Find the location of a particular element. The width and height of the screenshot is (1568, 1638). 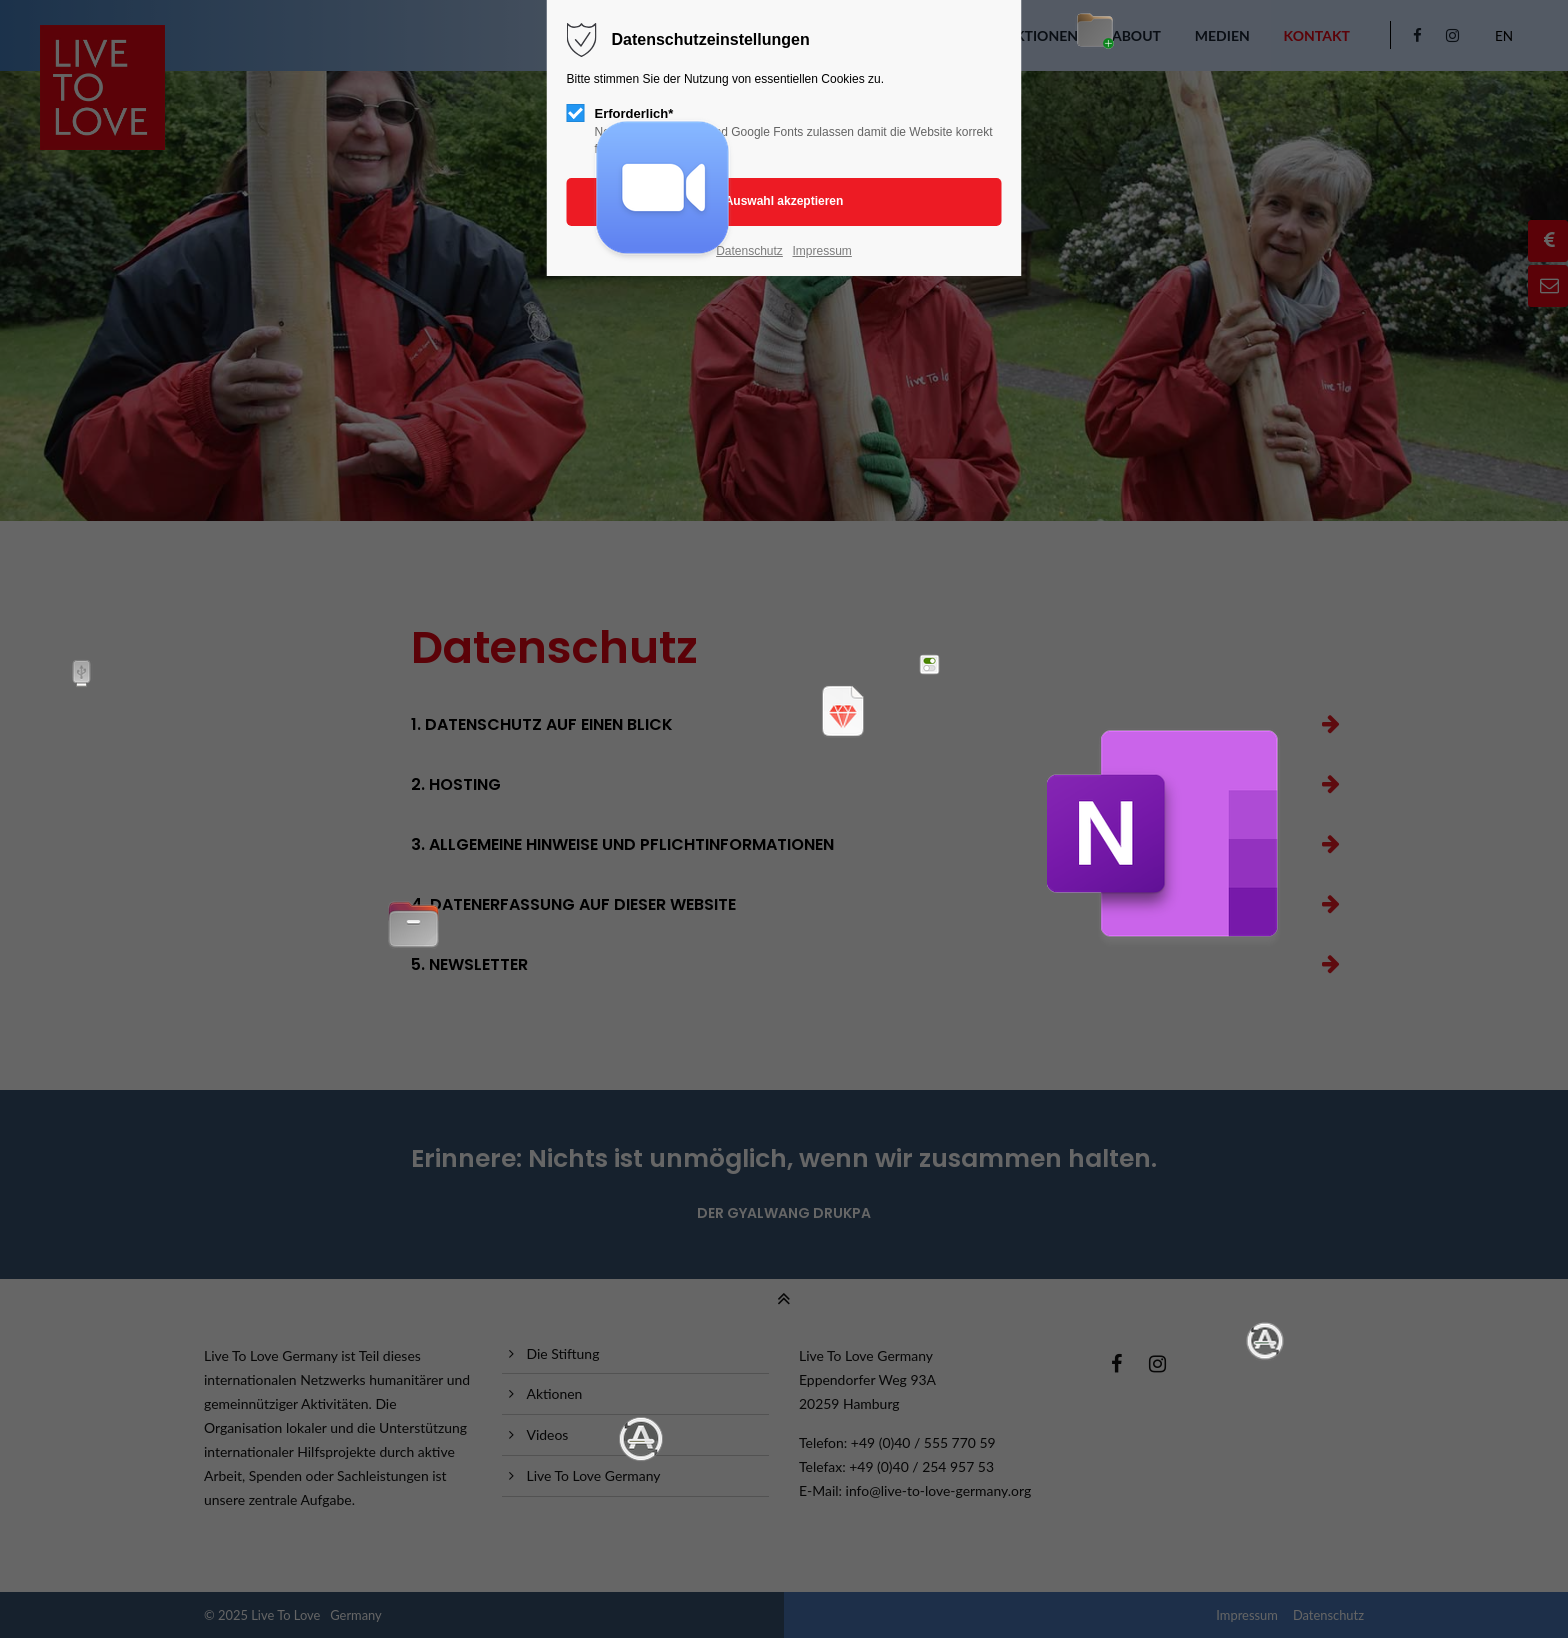

open the software update manager is located at coordinates (641, 1439).